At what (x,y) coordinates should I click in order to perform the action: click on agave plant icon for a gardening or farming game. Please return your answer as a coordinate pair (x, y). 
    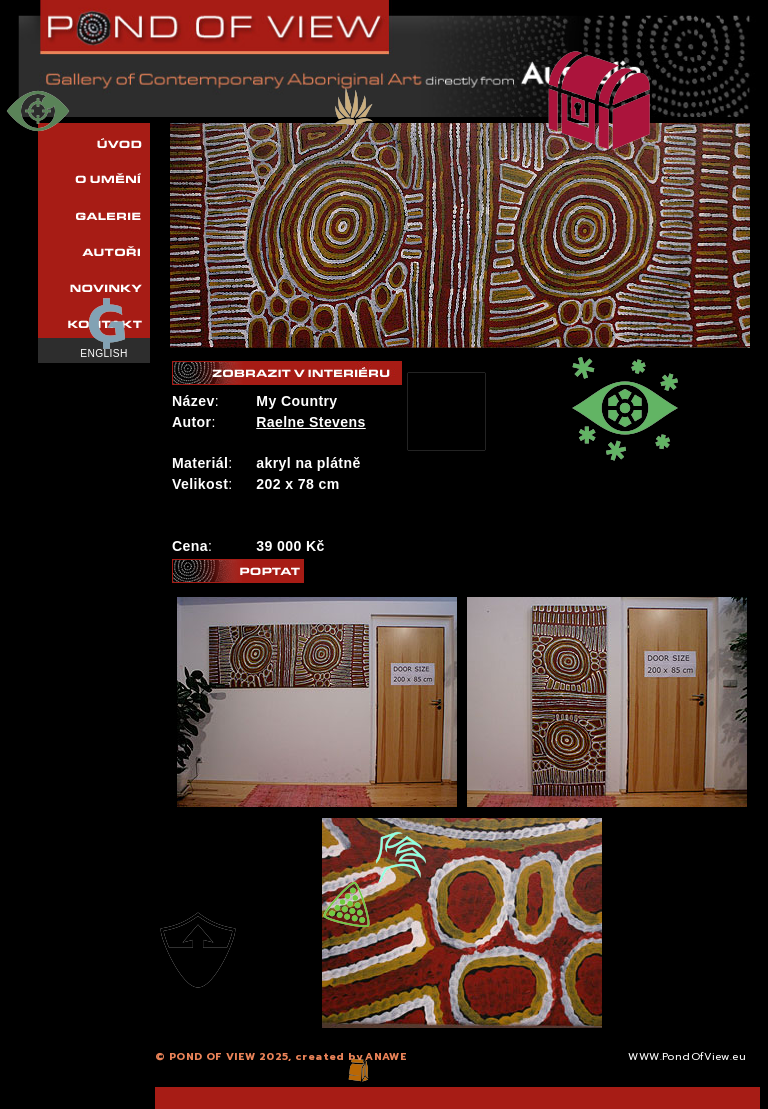
    Looking at the image, I should click on (353, 106).